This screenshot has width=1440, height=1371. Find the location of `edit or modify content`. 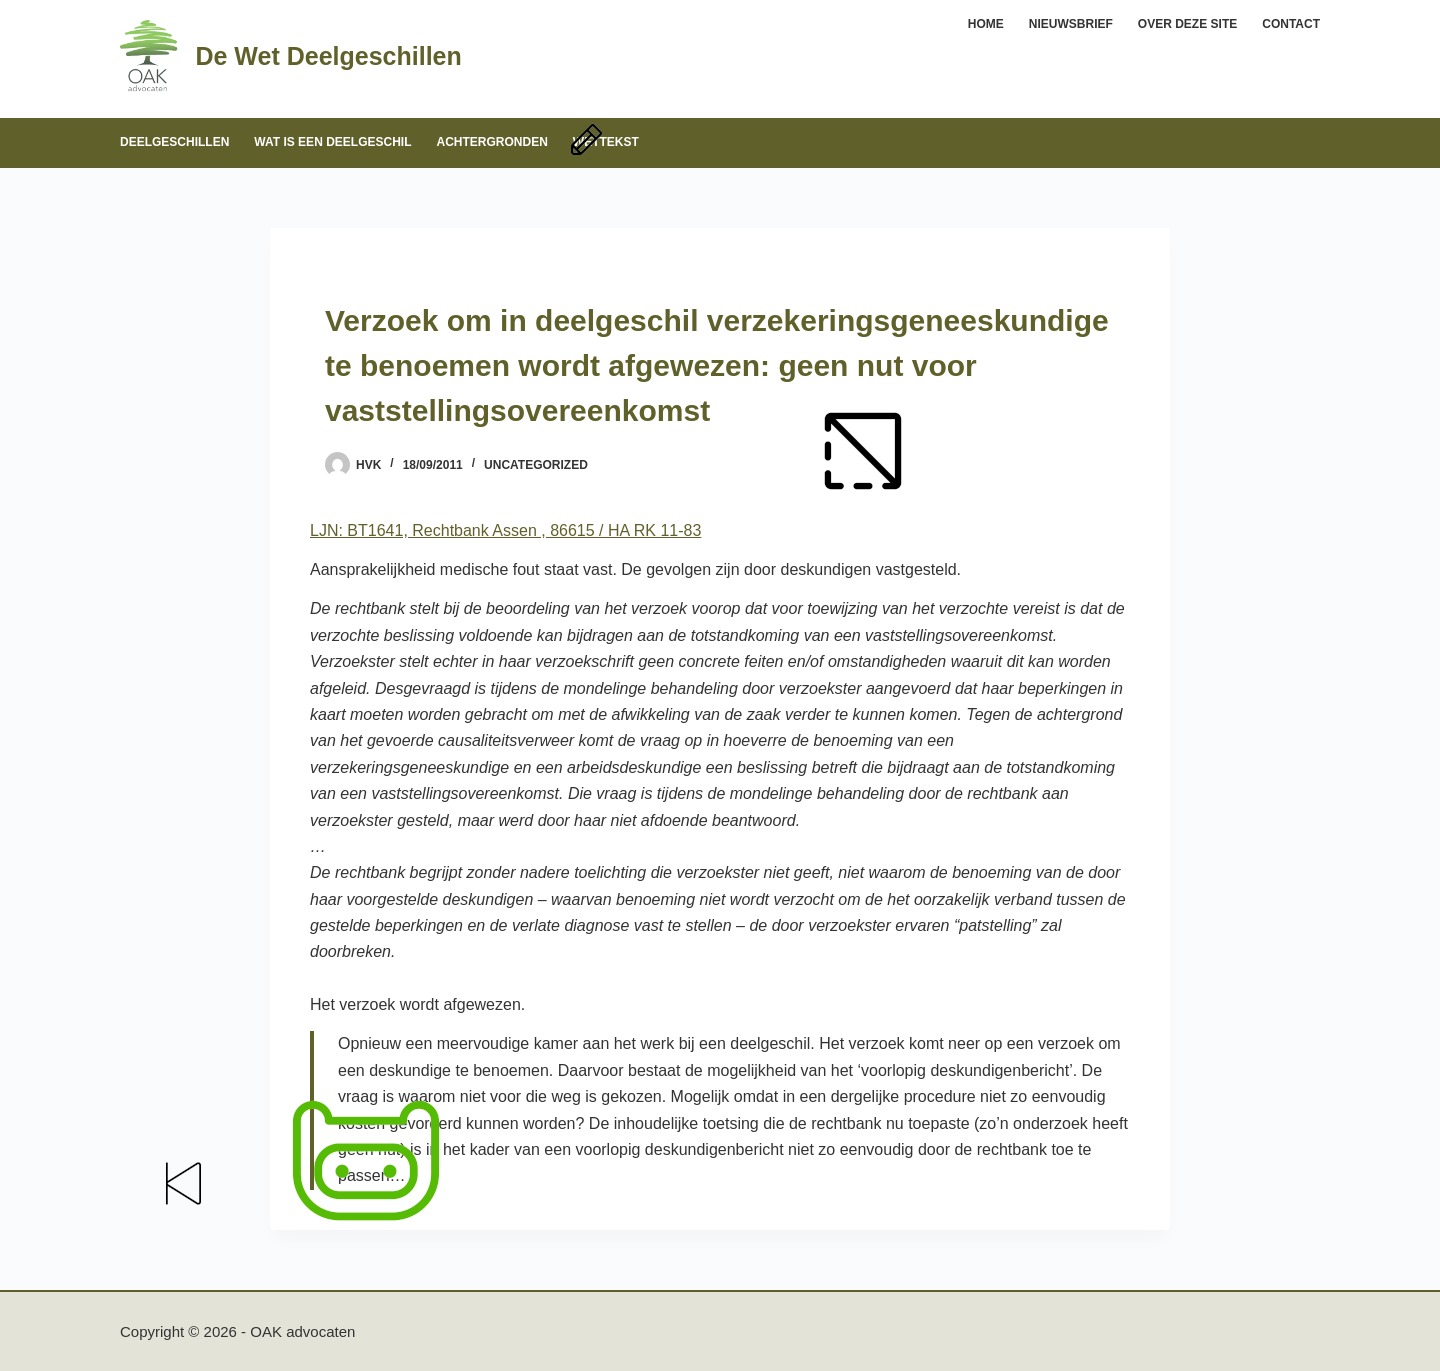

edit or modify content is located at coordinates (586, 140).